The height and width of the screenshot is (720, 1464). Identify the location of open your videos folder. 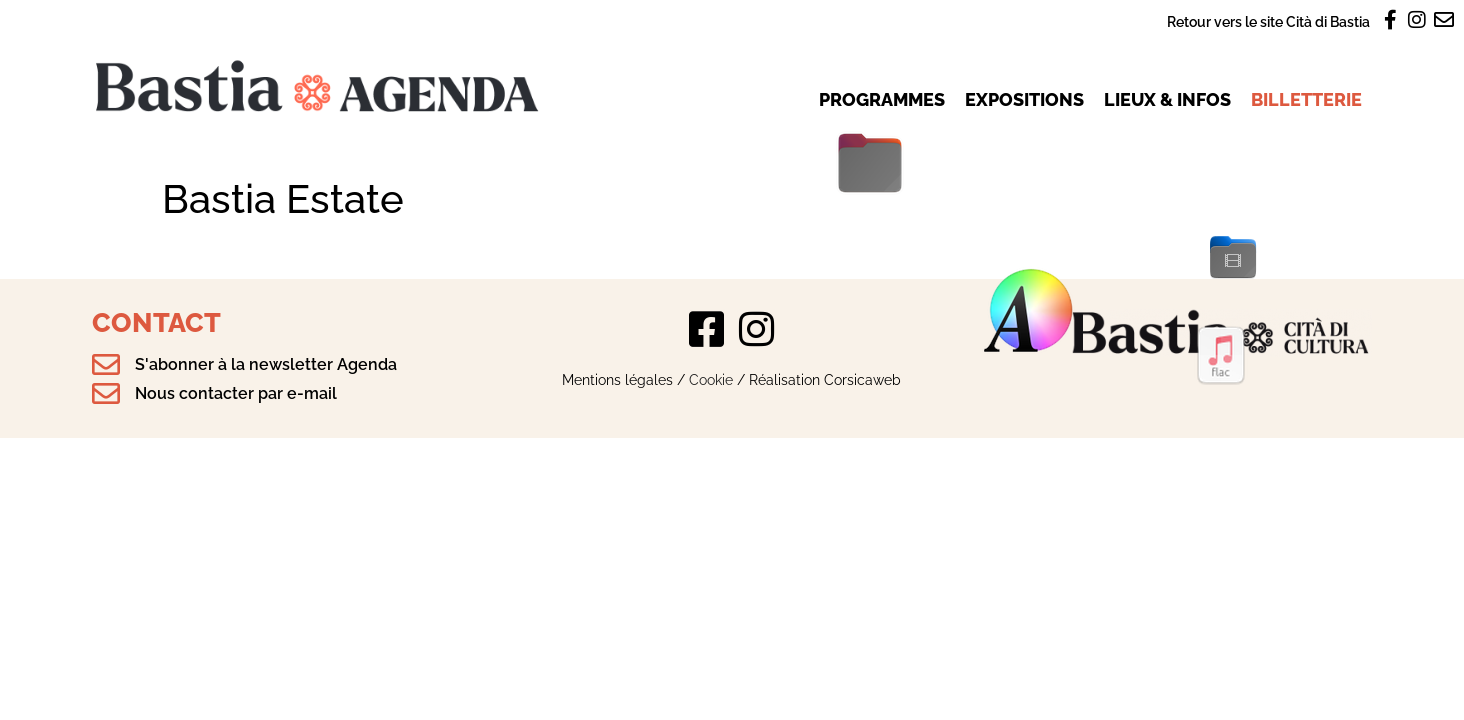
(1233, 257).